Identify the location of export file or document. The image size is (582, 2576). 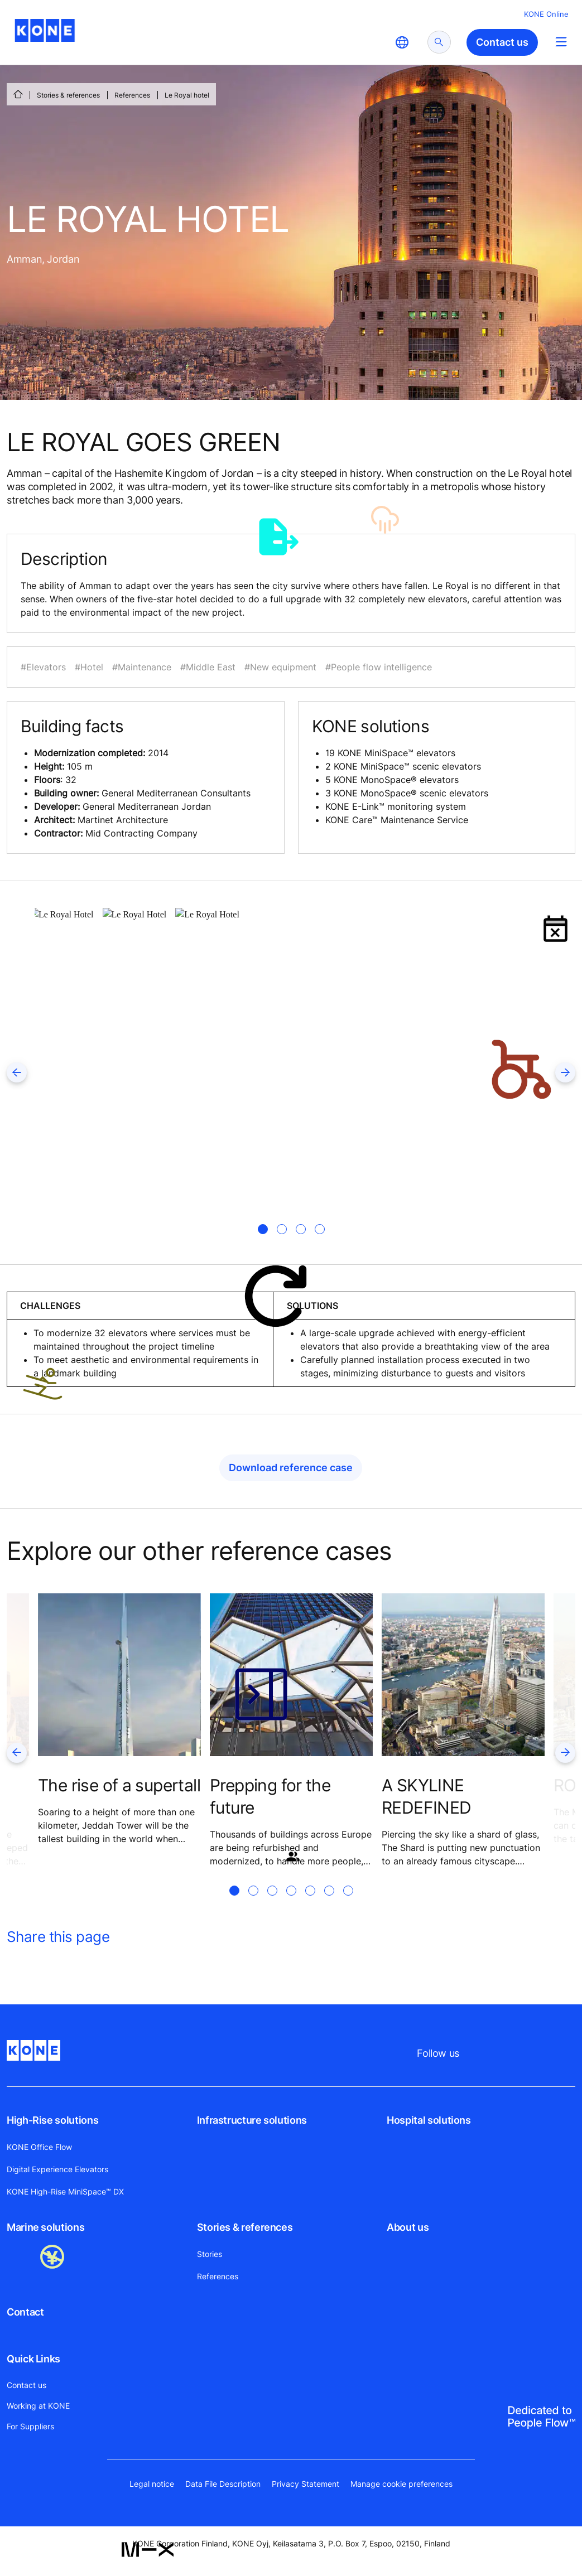
(277, 537).